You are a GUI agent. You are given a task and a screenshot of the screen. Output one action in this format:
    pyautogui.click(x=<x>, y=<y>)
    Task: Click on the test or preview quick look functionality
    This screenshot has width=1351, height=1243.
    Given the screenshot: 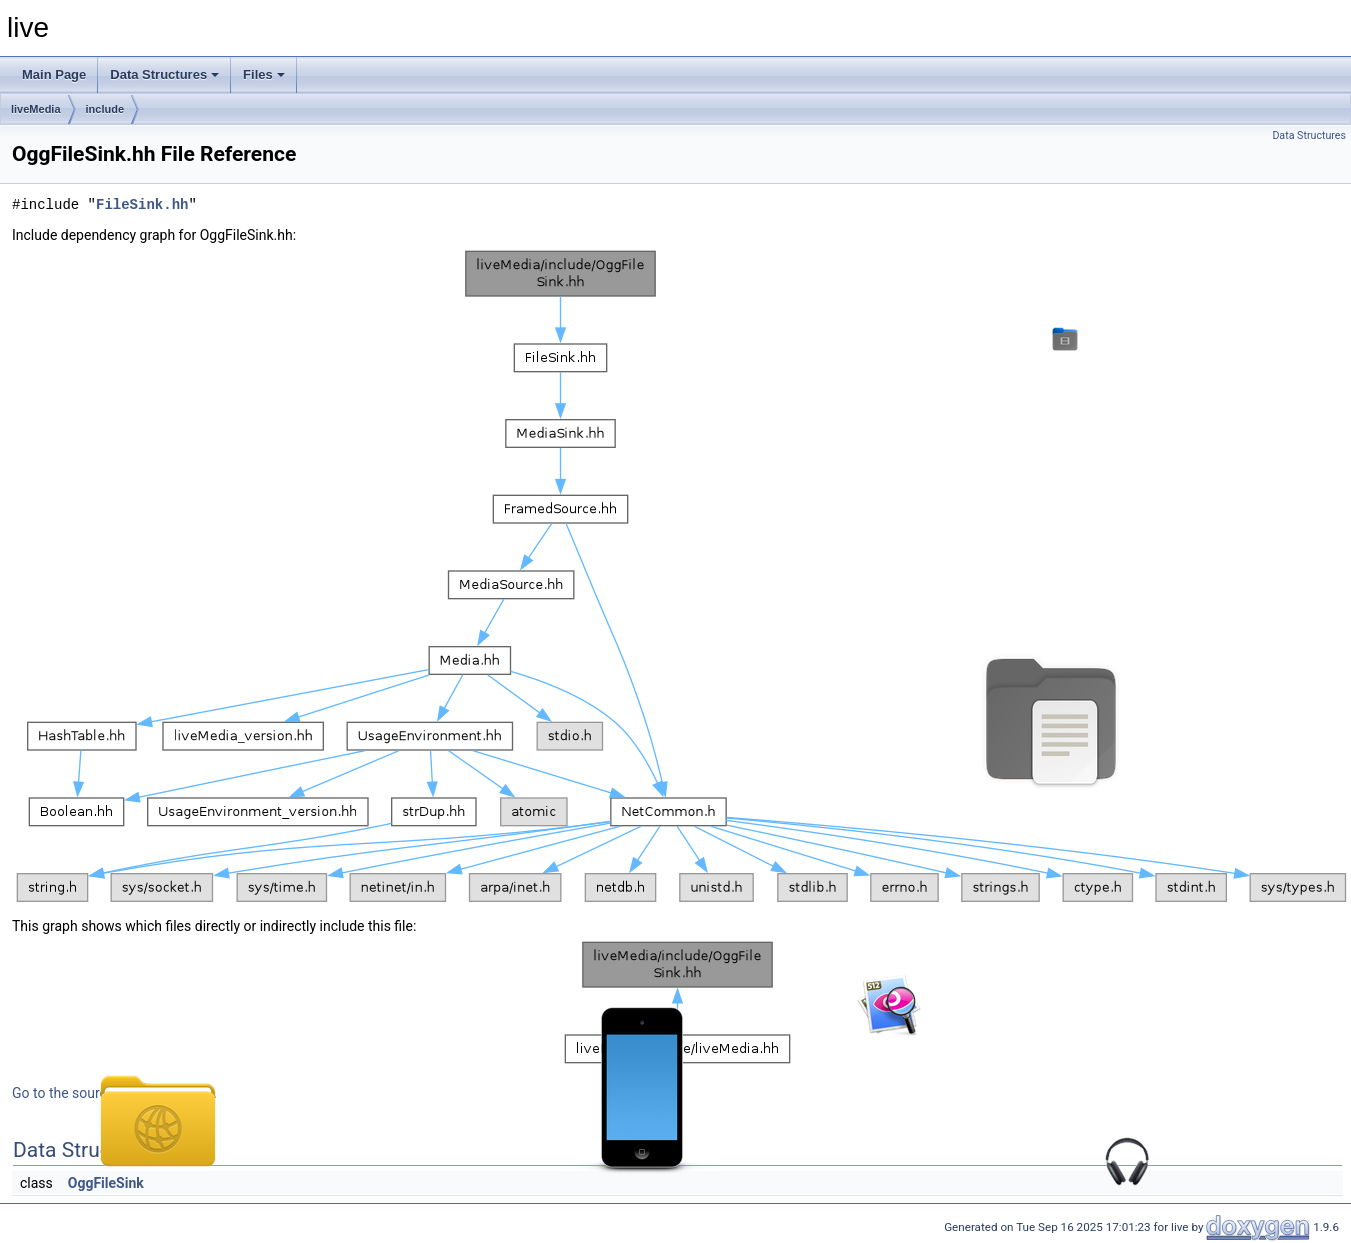 What is the action you would take?
    pyautogui.click(x=889, y=1005)
    